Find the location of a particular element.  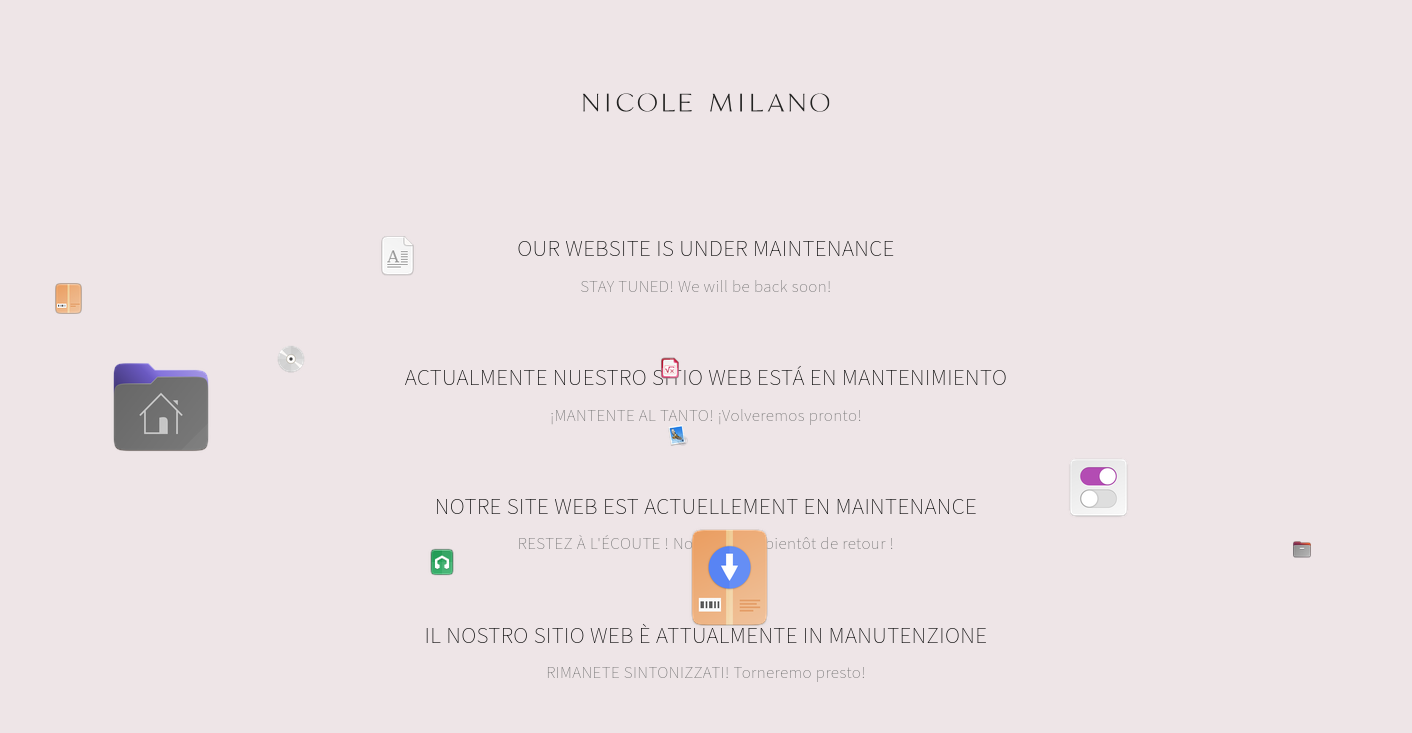

access DVD-RAM drive or disc contents is located at coordinates (291, 359).